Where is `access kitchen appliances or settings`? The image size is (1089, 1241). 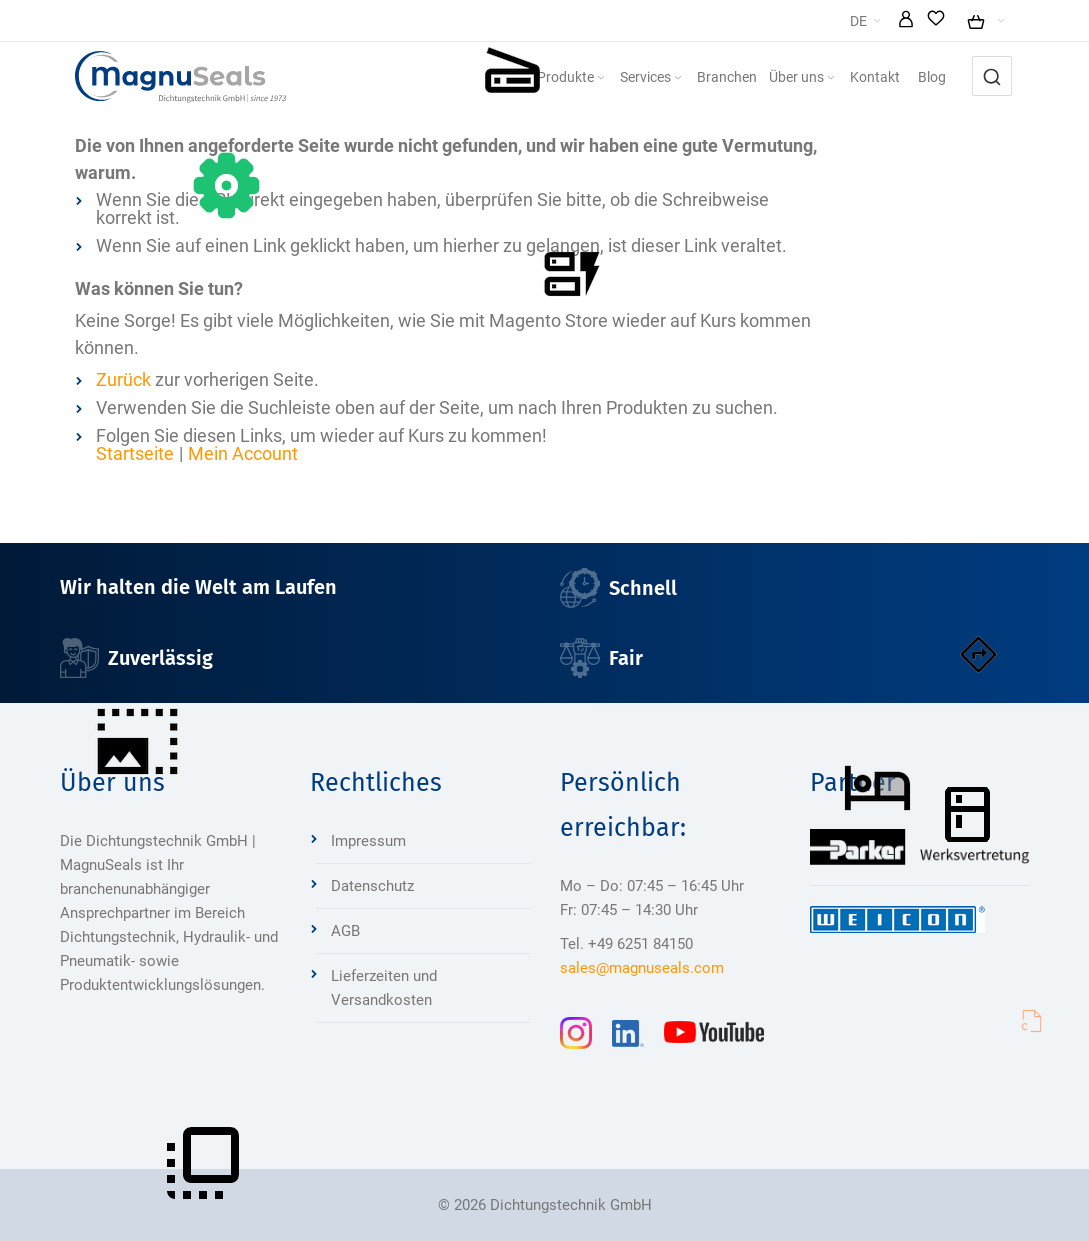 access kitchen appliances or settings is located at coordinates (967, 814).